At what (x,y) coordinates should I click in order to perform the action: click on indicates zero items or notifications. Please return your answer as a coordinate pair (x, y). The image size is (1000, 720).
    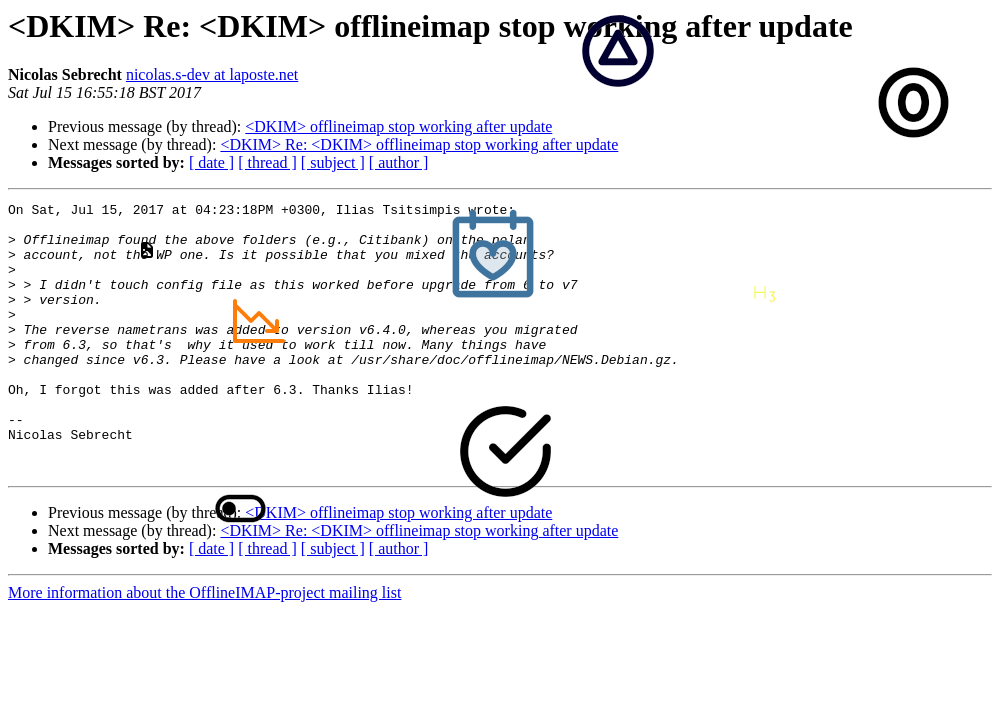
    Looking at the image, I should click on (913, 102).